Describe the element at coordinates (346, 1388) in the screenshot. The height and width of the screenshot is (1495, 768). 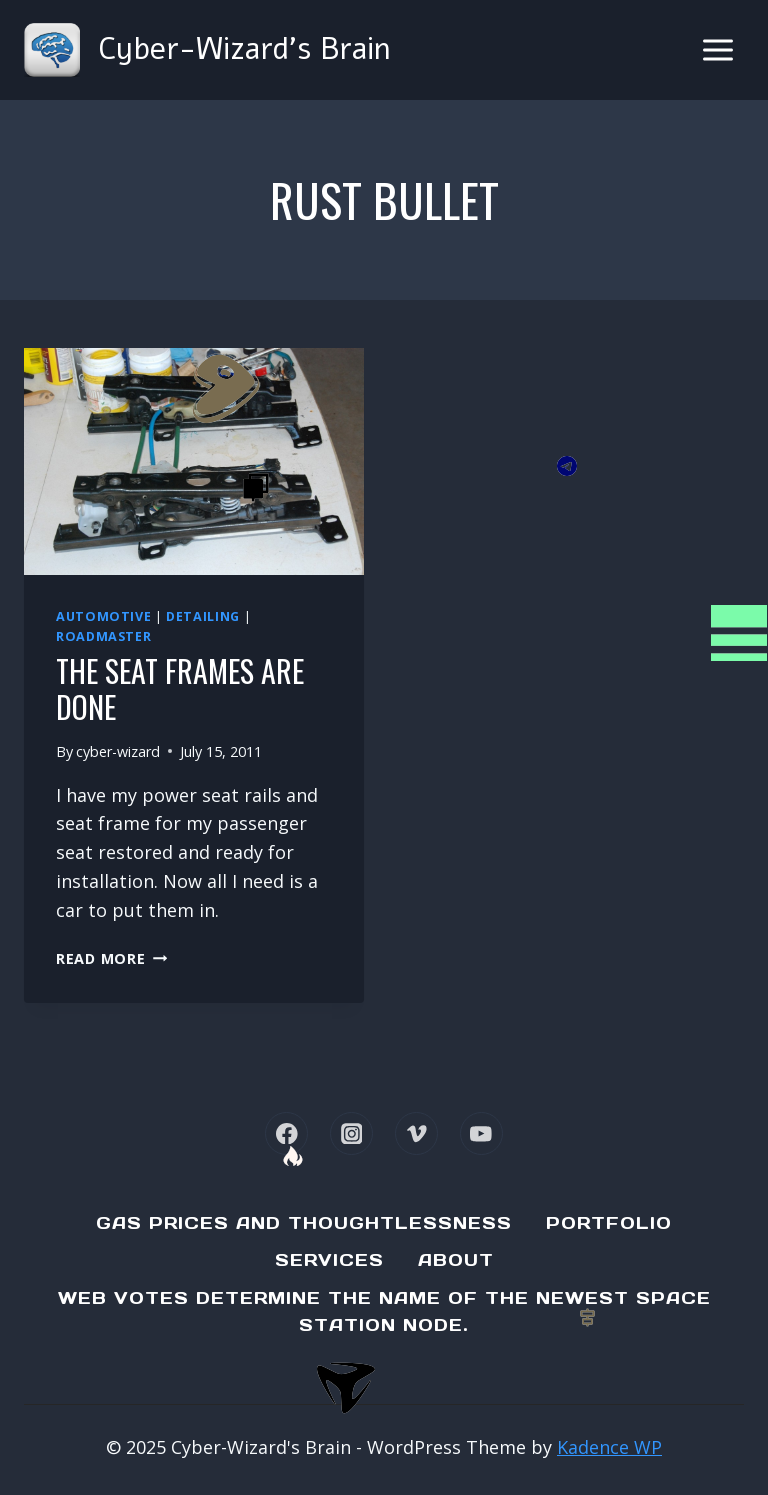
I see `freenet brand logo` at that location.